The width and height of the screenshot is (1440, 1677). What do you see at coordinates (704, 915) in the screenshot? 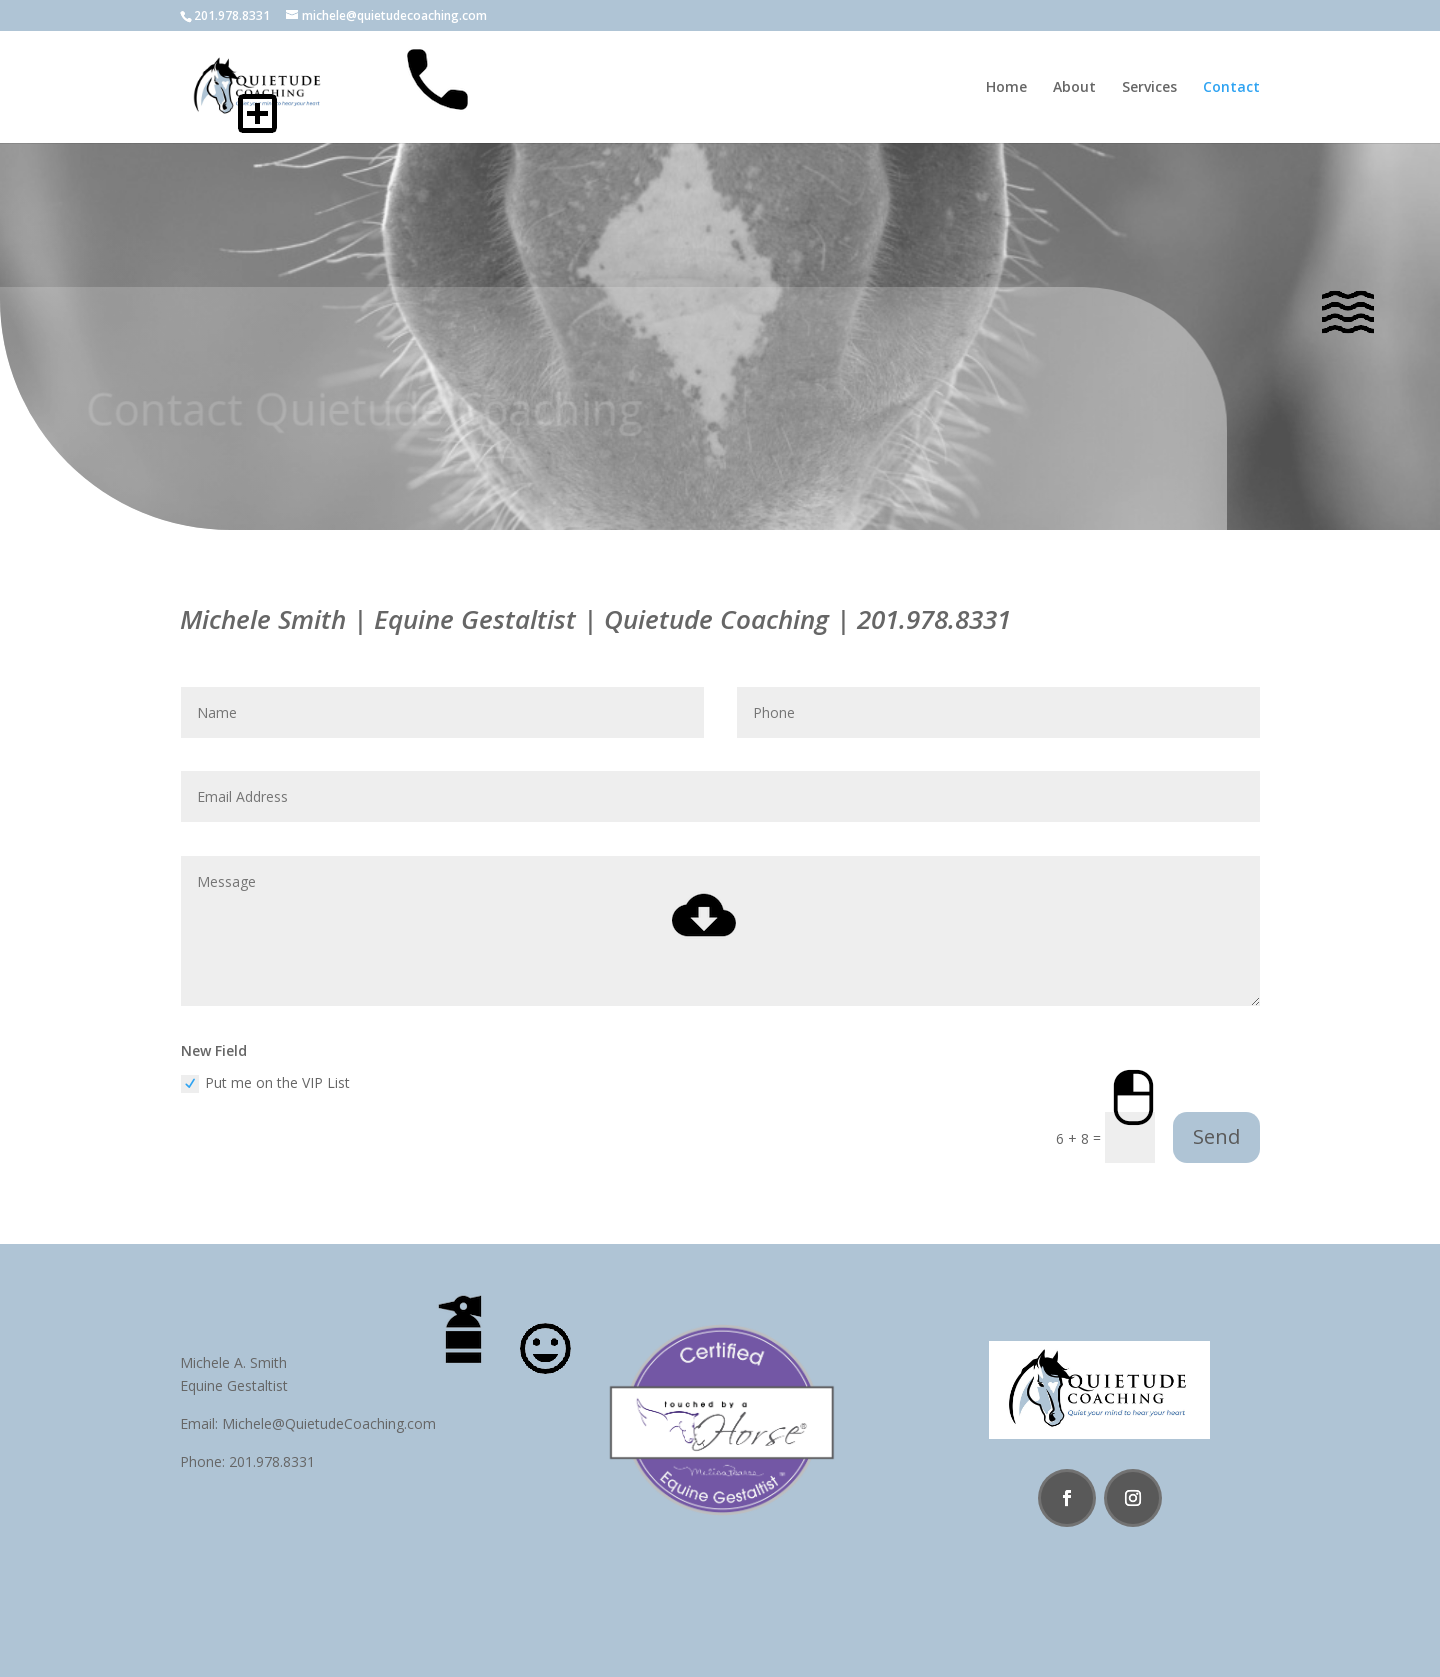
I see `download file from cloud storage` at bounding box center [704, 915].